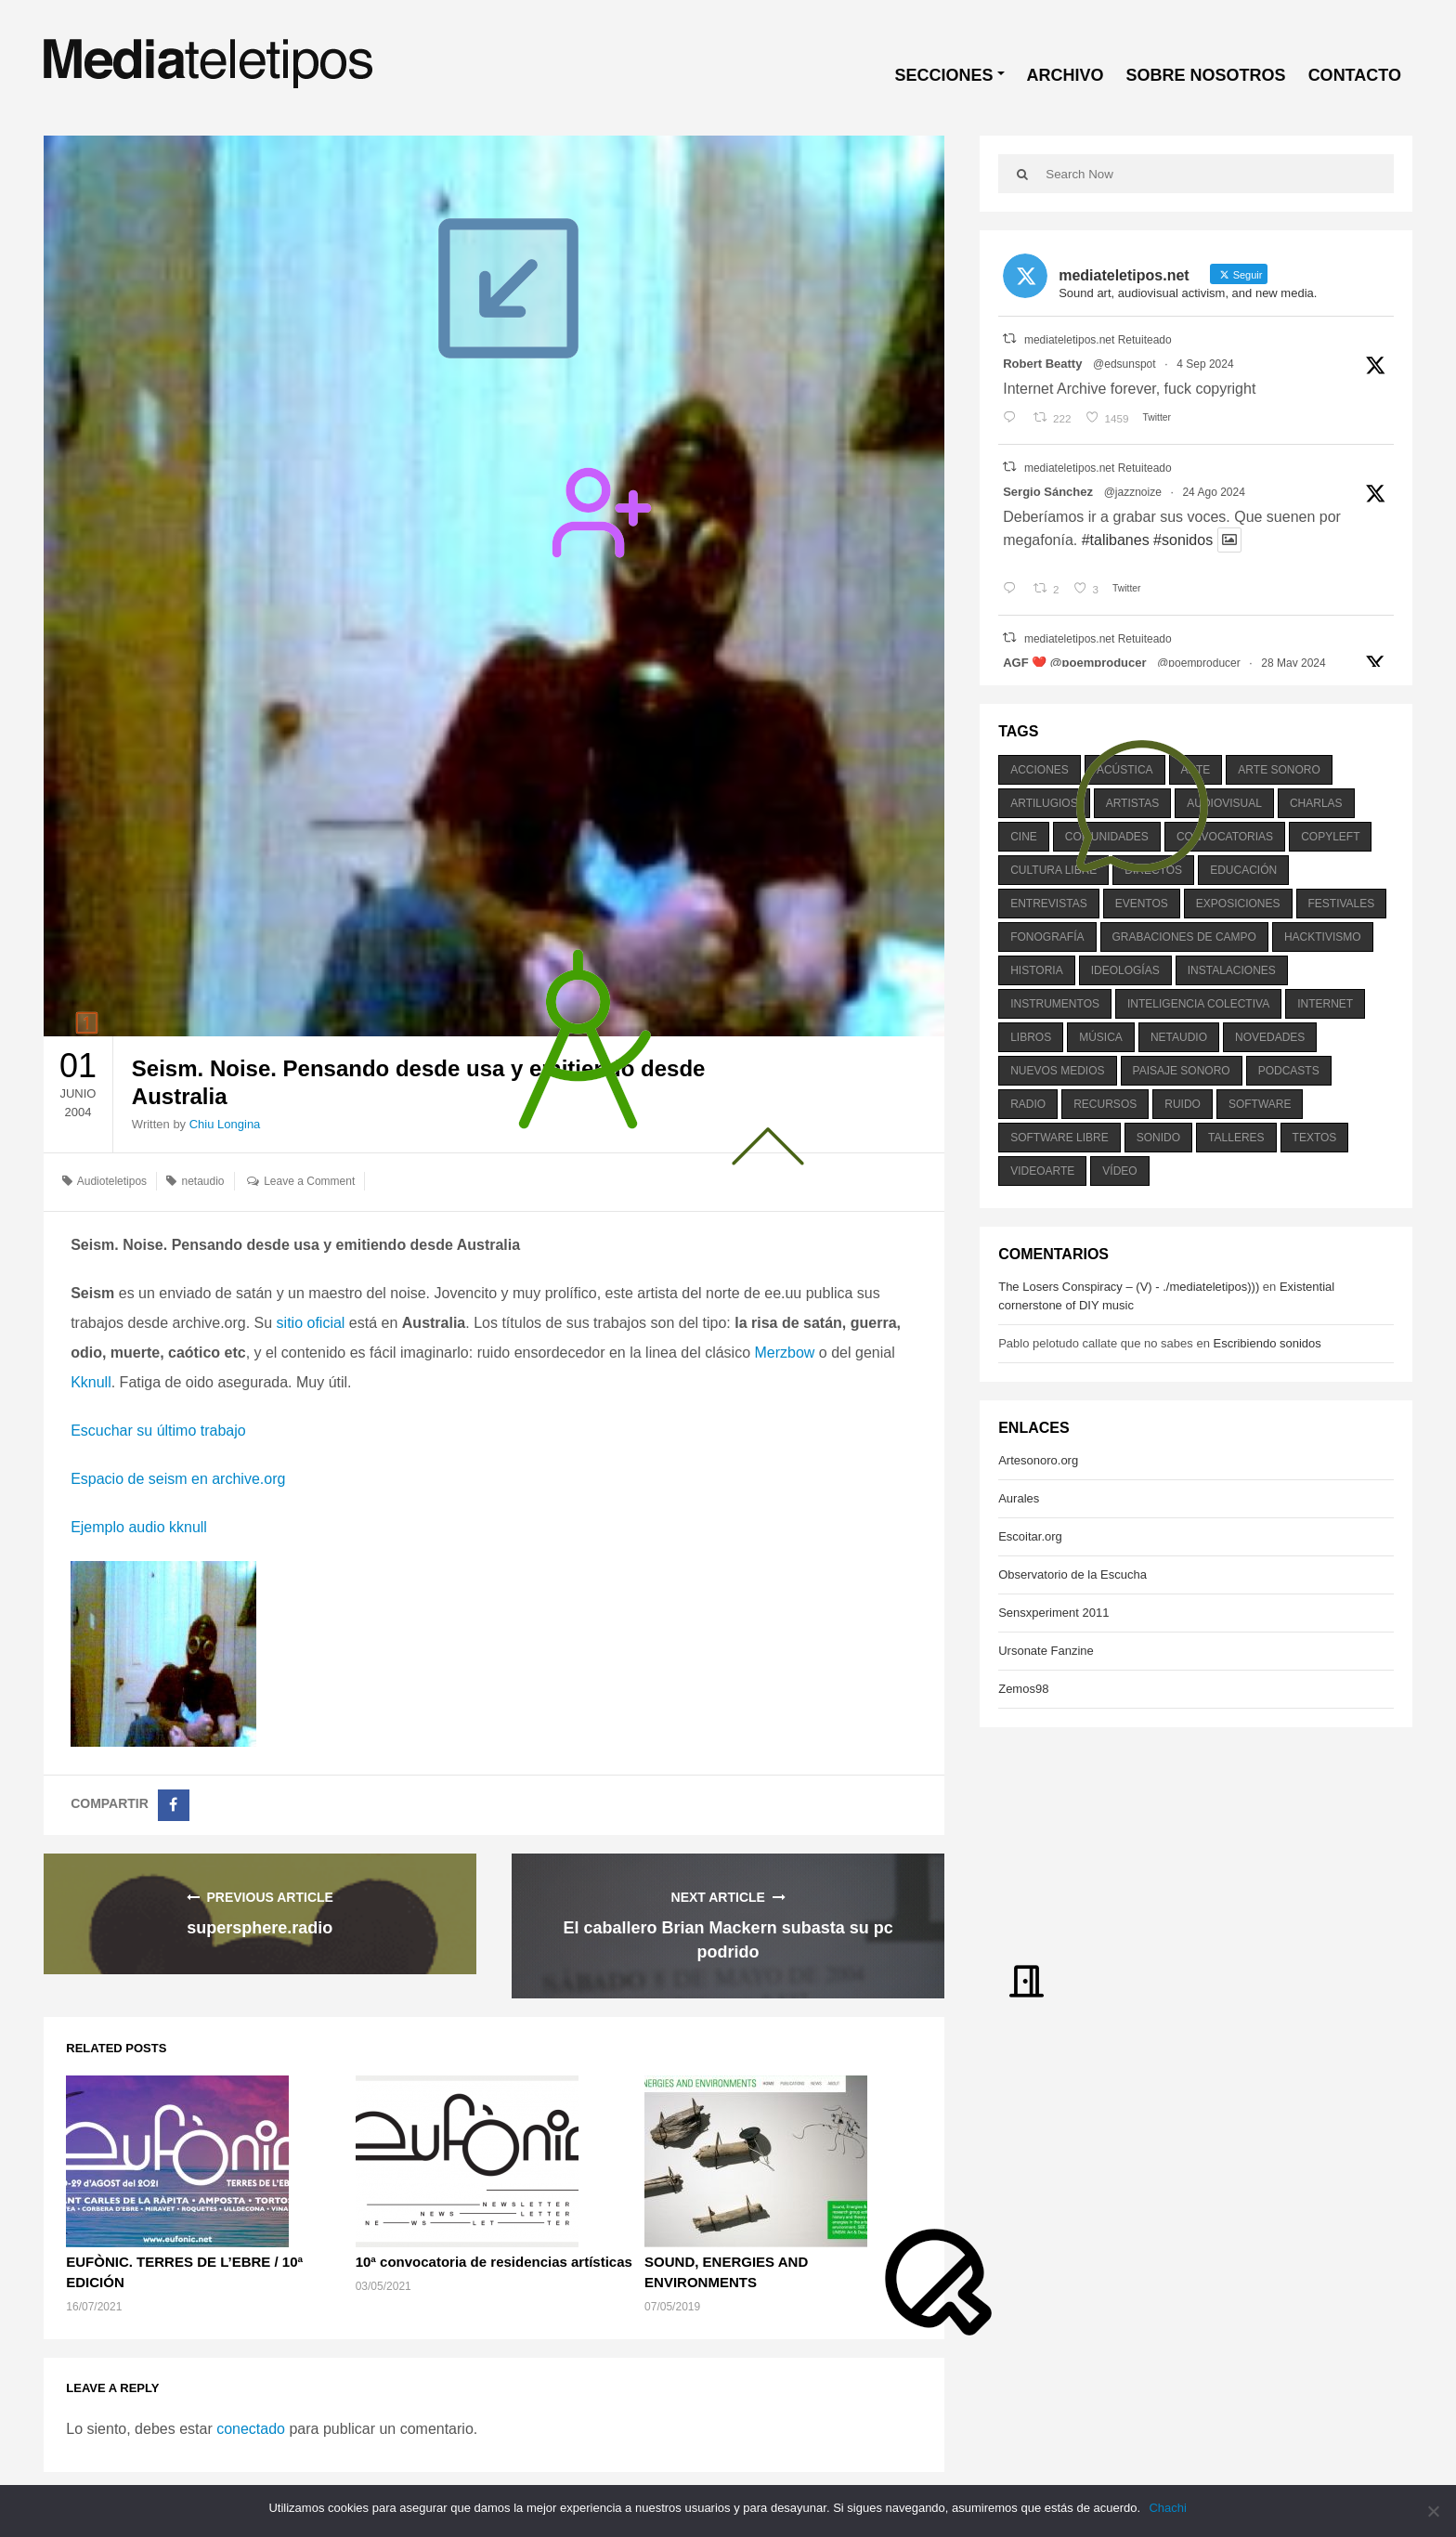 This screenshot has height=2537, width=1456. I want to click on log out or exit the application, so click(1026, 1981).